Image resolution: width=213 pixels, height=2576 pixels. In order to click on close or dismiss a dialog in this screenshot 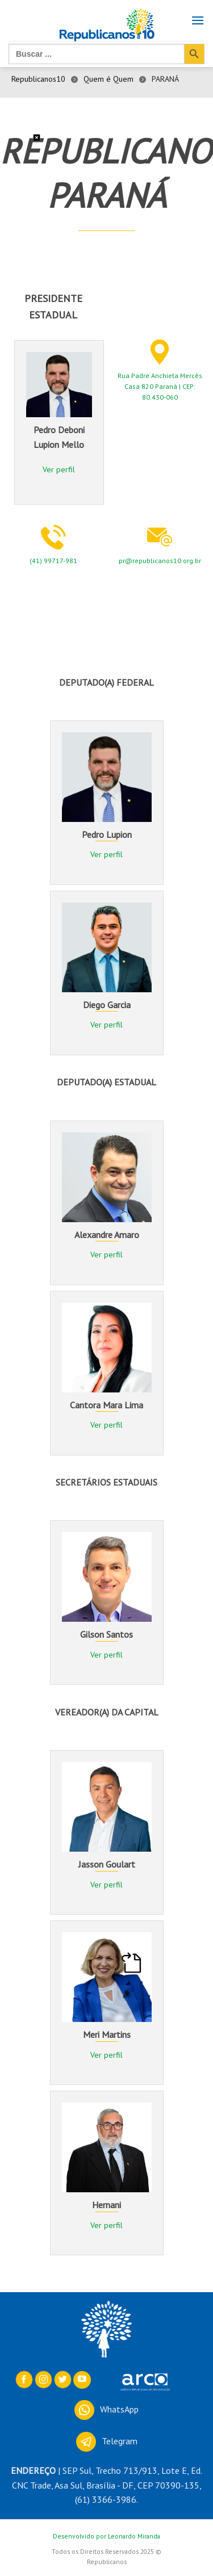, I will do `click(36, 137)`.